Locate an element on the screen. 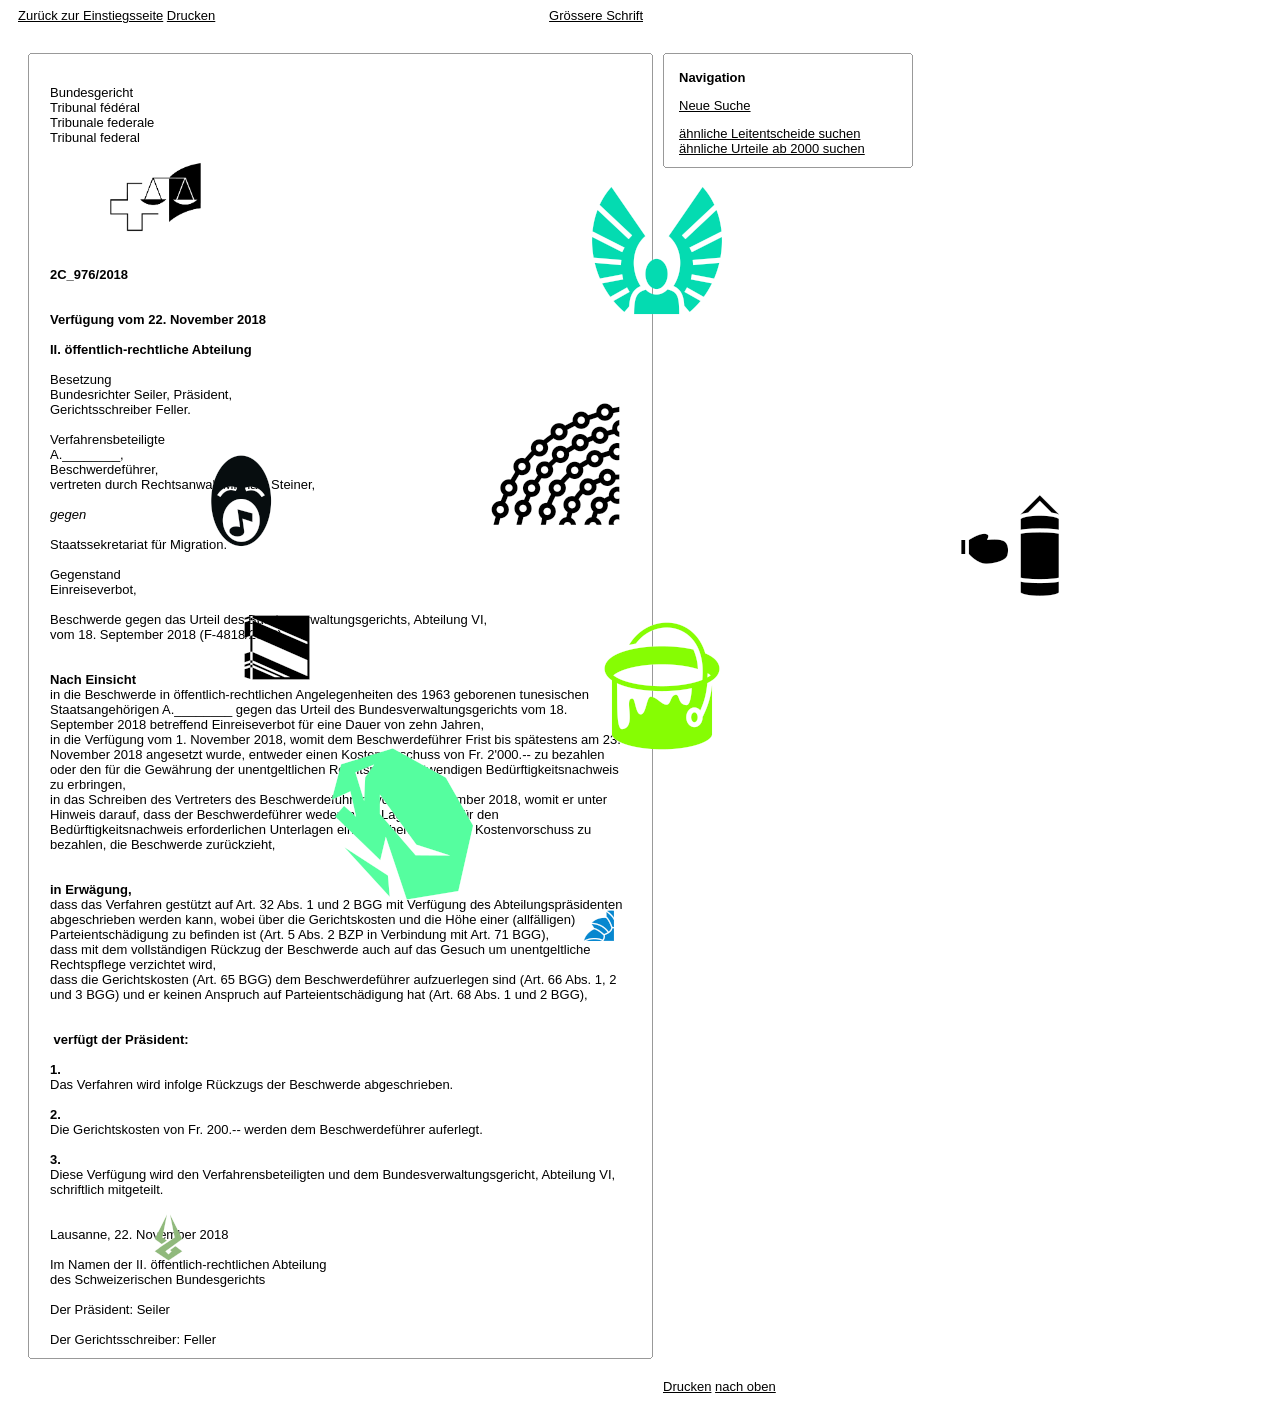  access boxing or combat training features is located at coordinates (1012, 547).